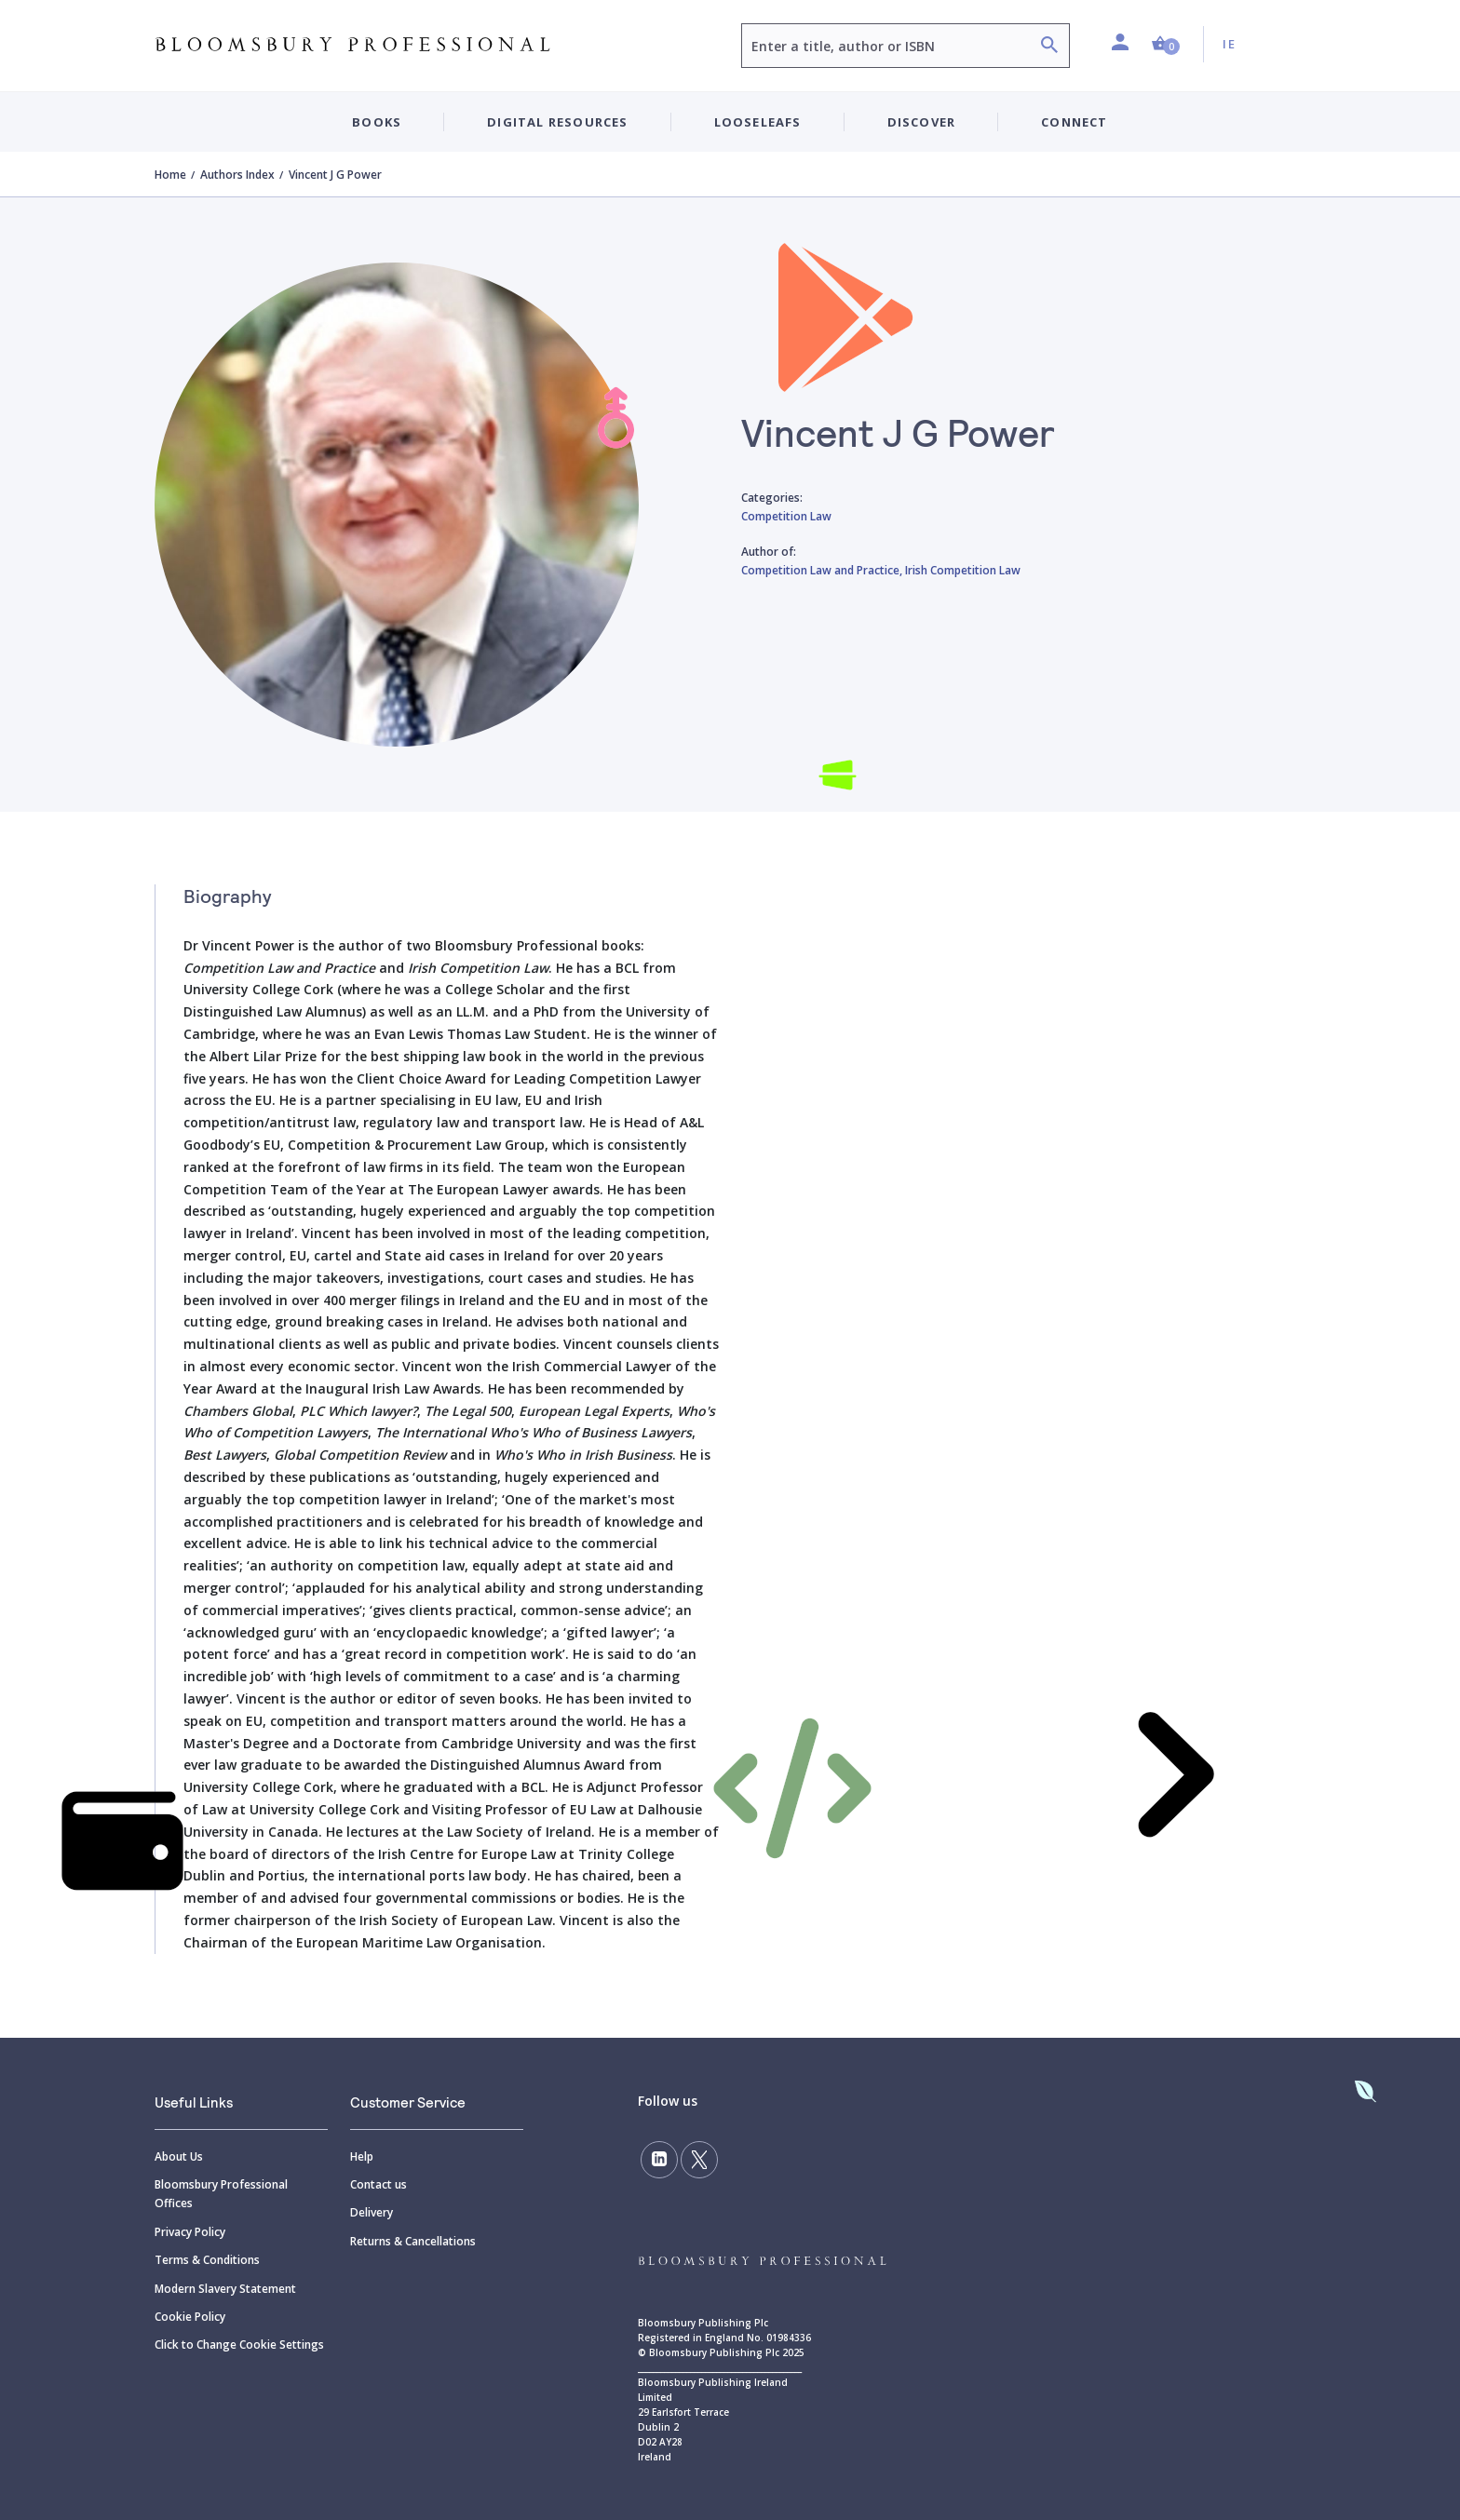  Describe the element at coordinates (845, 317) in the screenshot. I see `open the google play store` at that location.